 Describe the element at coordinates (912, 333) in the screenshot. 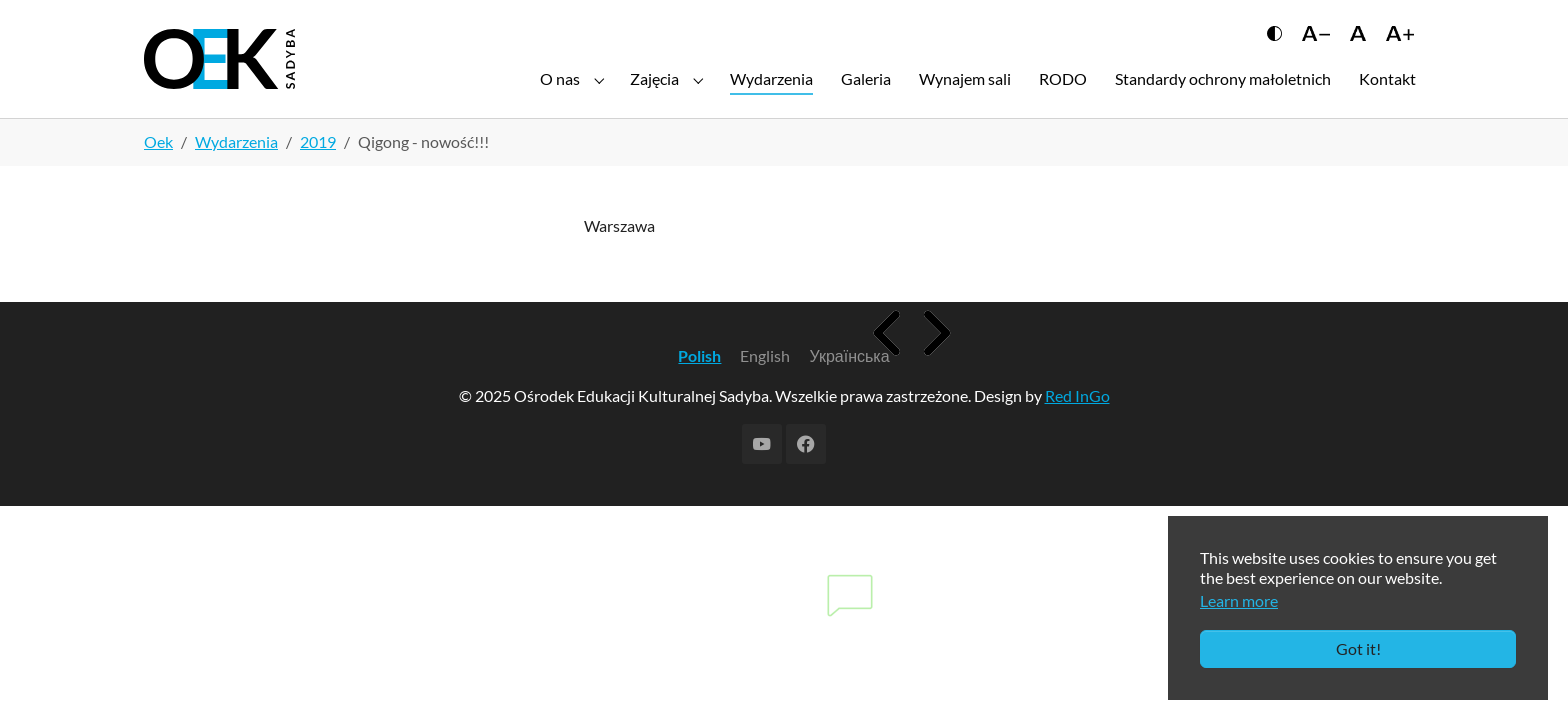

I see `view or edit source code` at that location.